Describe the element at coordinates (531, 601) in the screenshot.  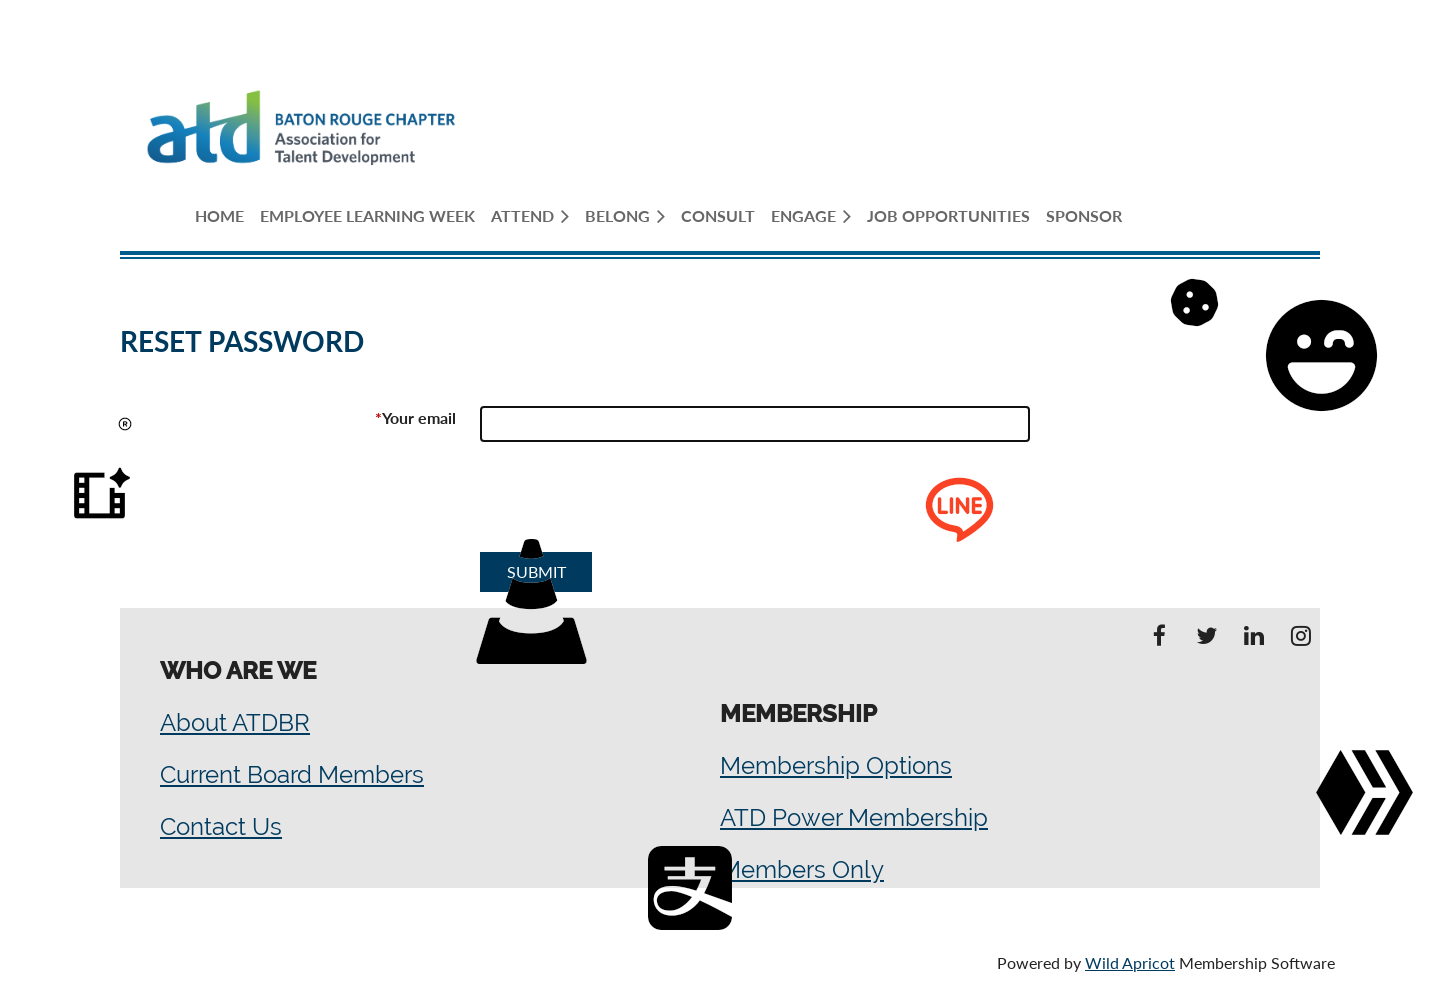
I see `open VLC media player` at that location.